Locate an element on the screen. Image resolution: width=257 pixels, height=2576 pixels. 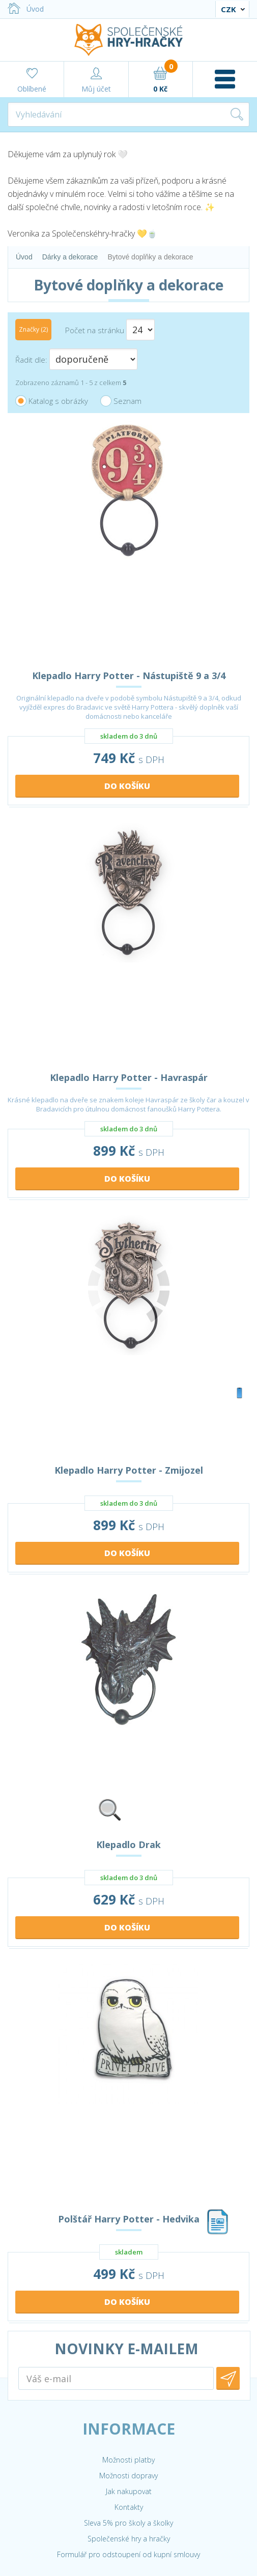
indicates a connected iPhone device is located at coordinates (239, 1393).